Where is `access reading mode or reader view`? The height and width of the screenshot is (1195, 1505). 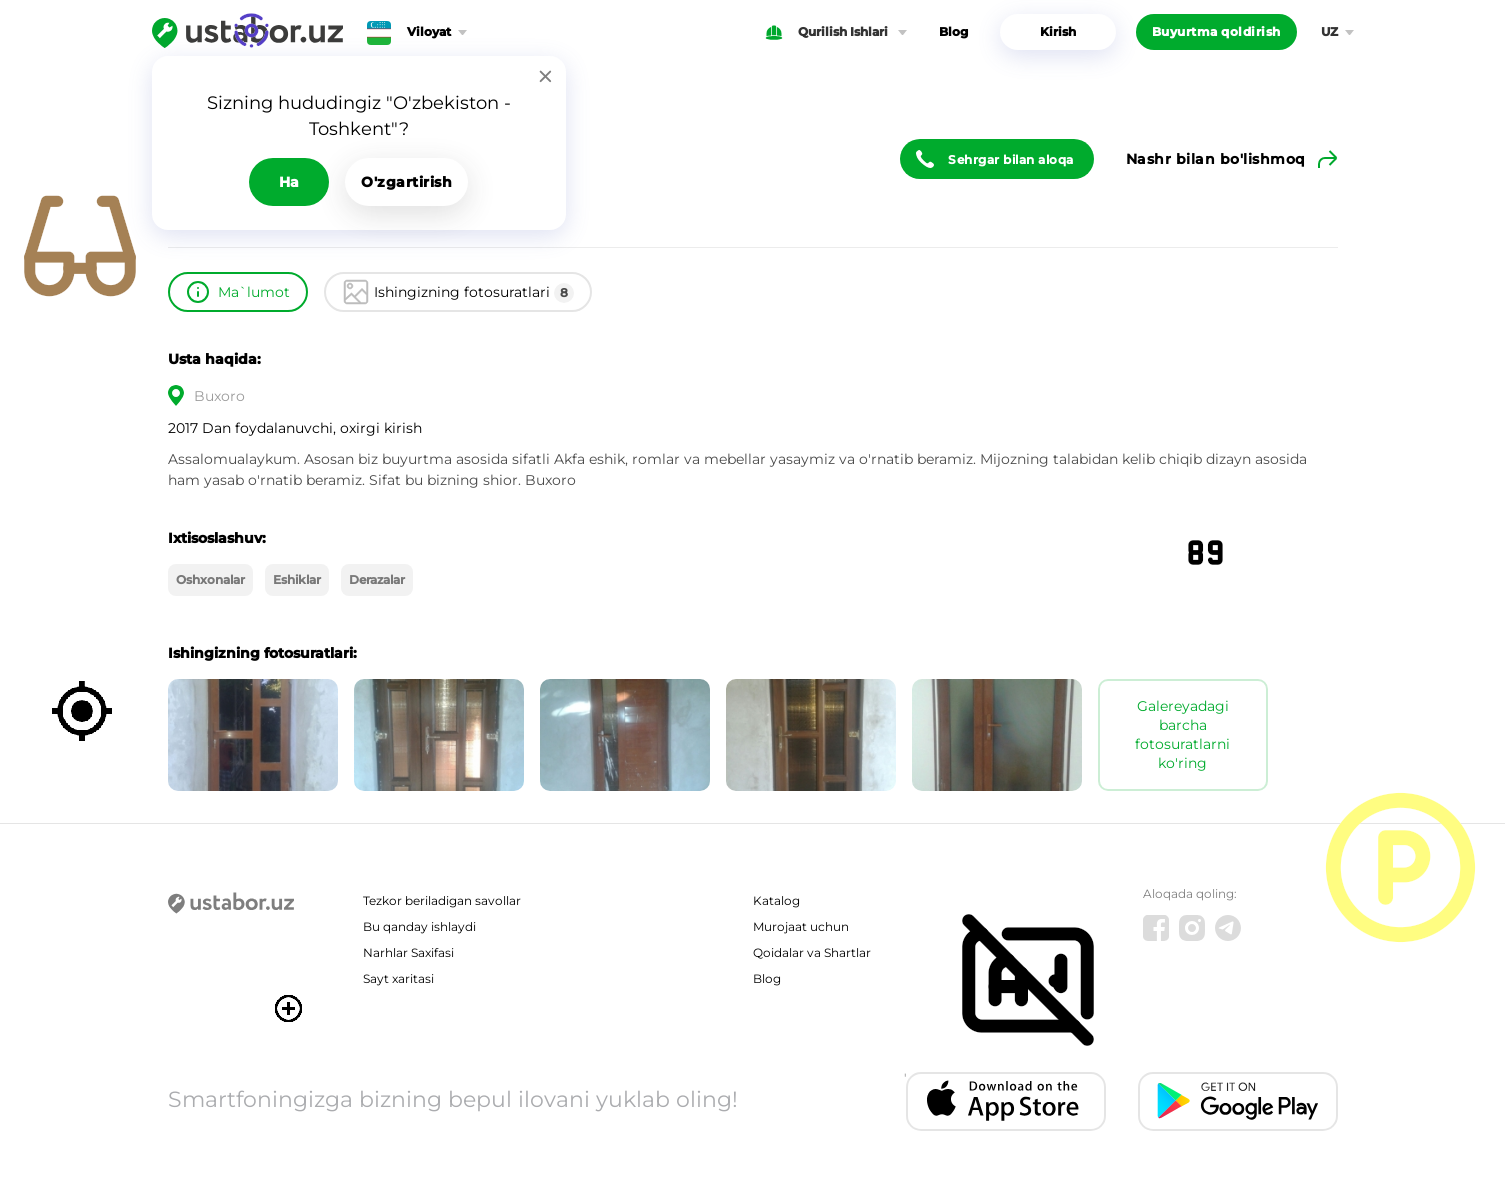
access reading mode or reader view is located at coordinates (80, 246).